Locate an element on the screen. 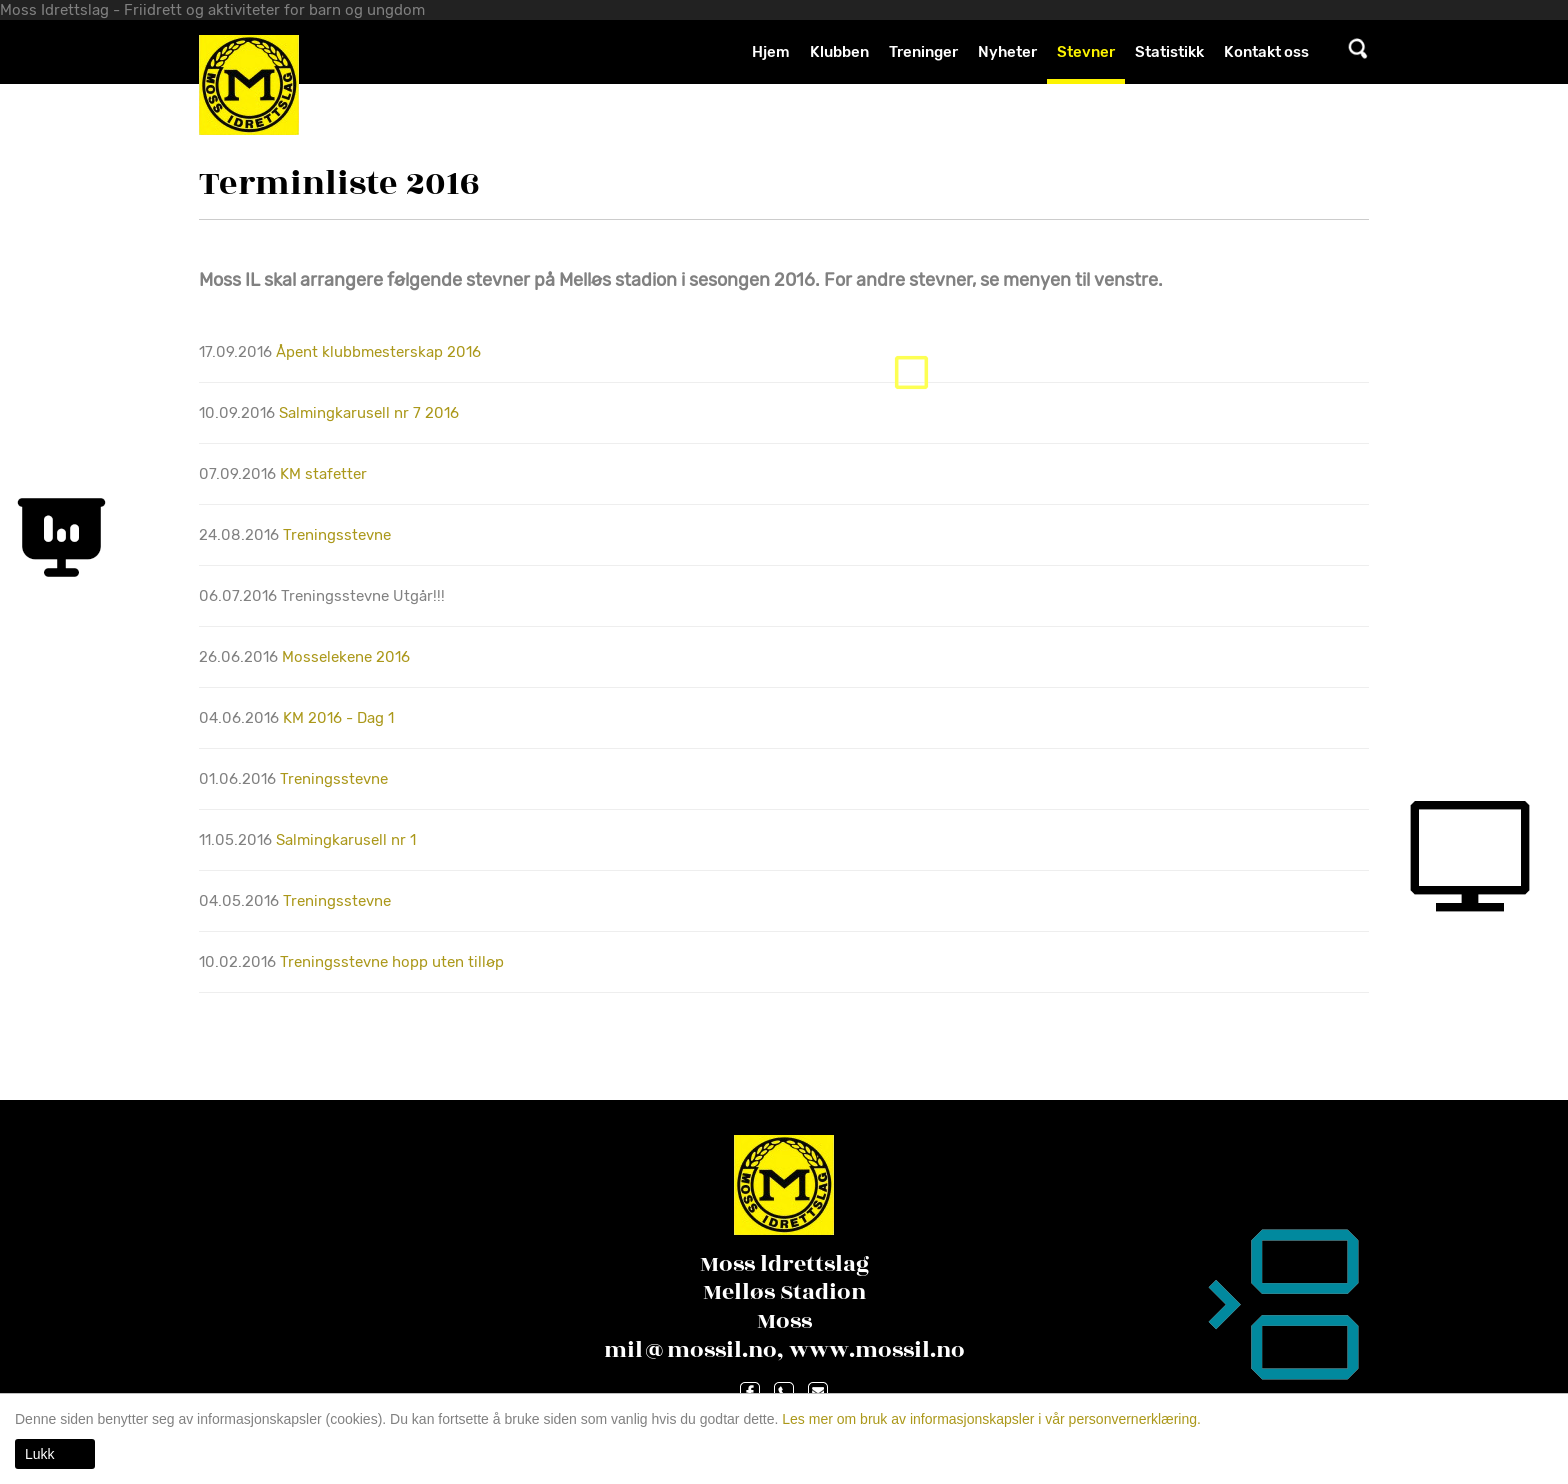  insert a new item between existing elements is located at coordinates (1283, 1304).